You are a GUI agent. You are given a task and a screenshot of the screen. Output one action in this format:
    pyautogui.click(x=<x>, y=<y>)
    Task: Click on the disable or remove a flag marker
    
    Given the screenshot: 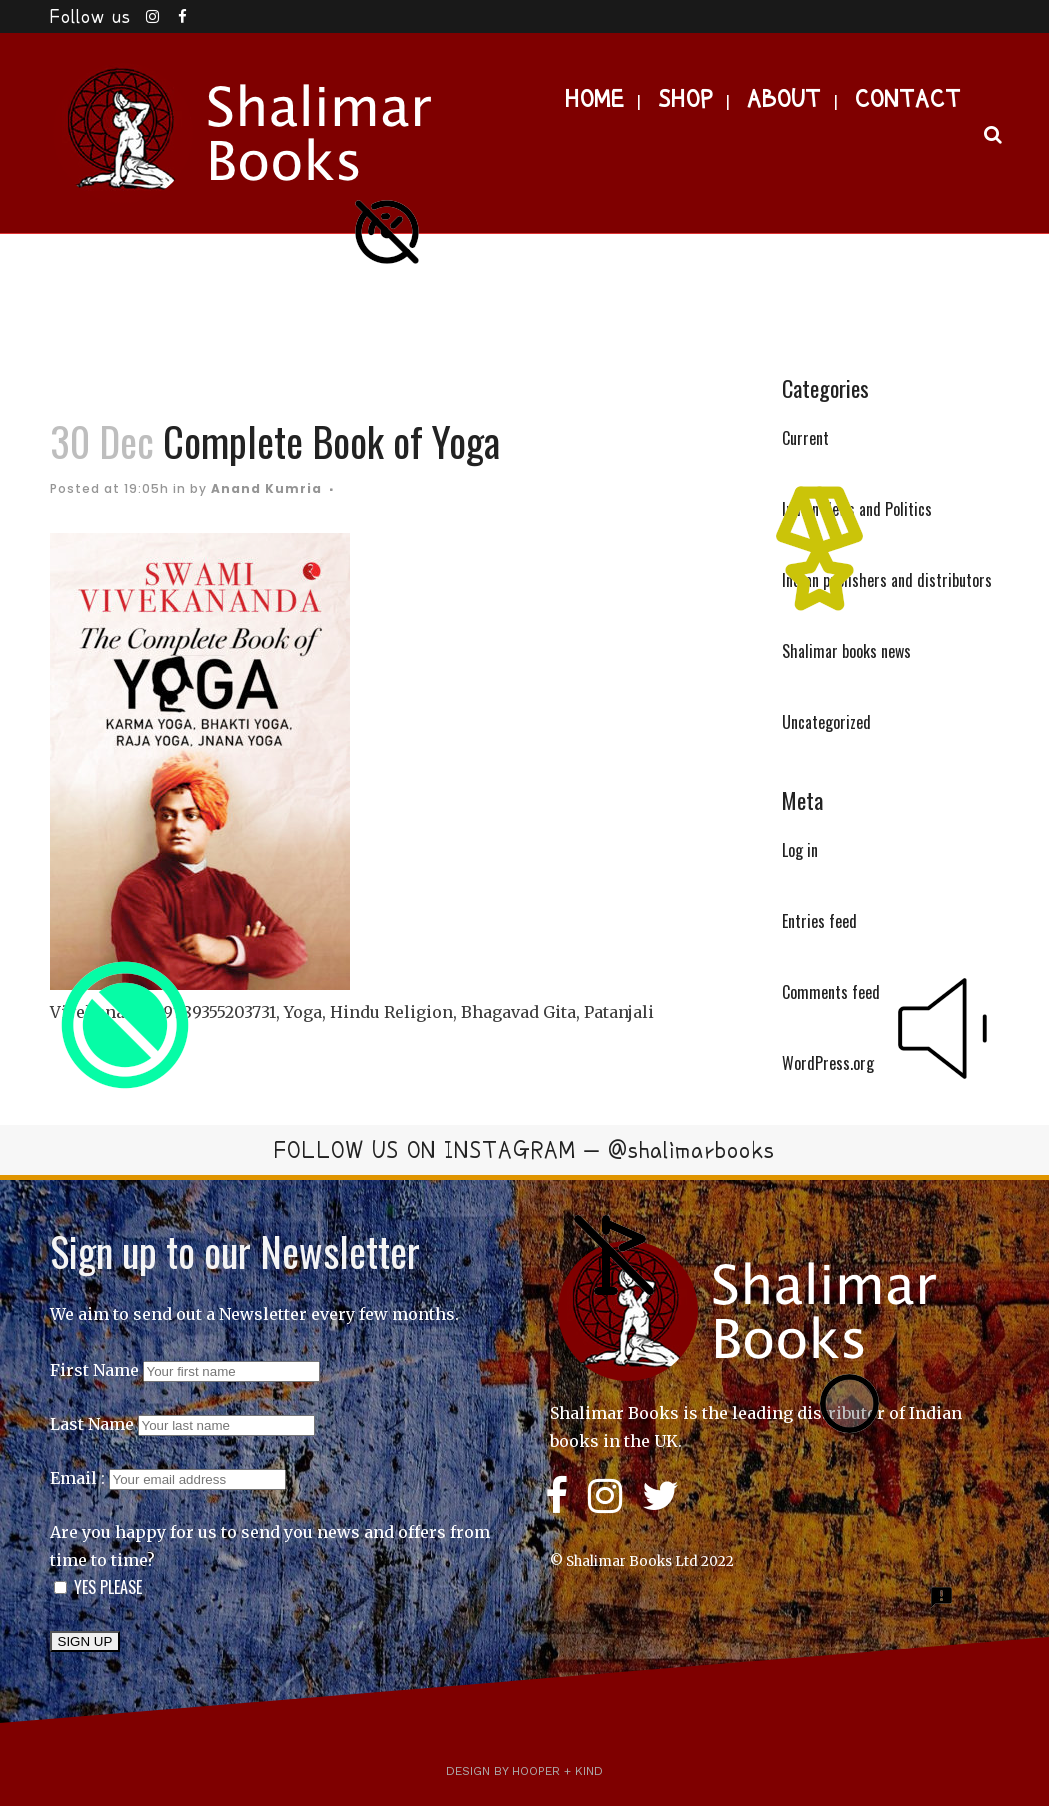 What is the action you would take?
    pyautogui.click(x=614, y=1255)
    